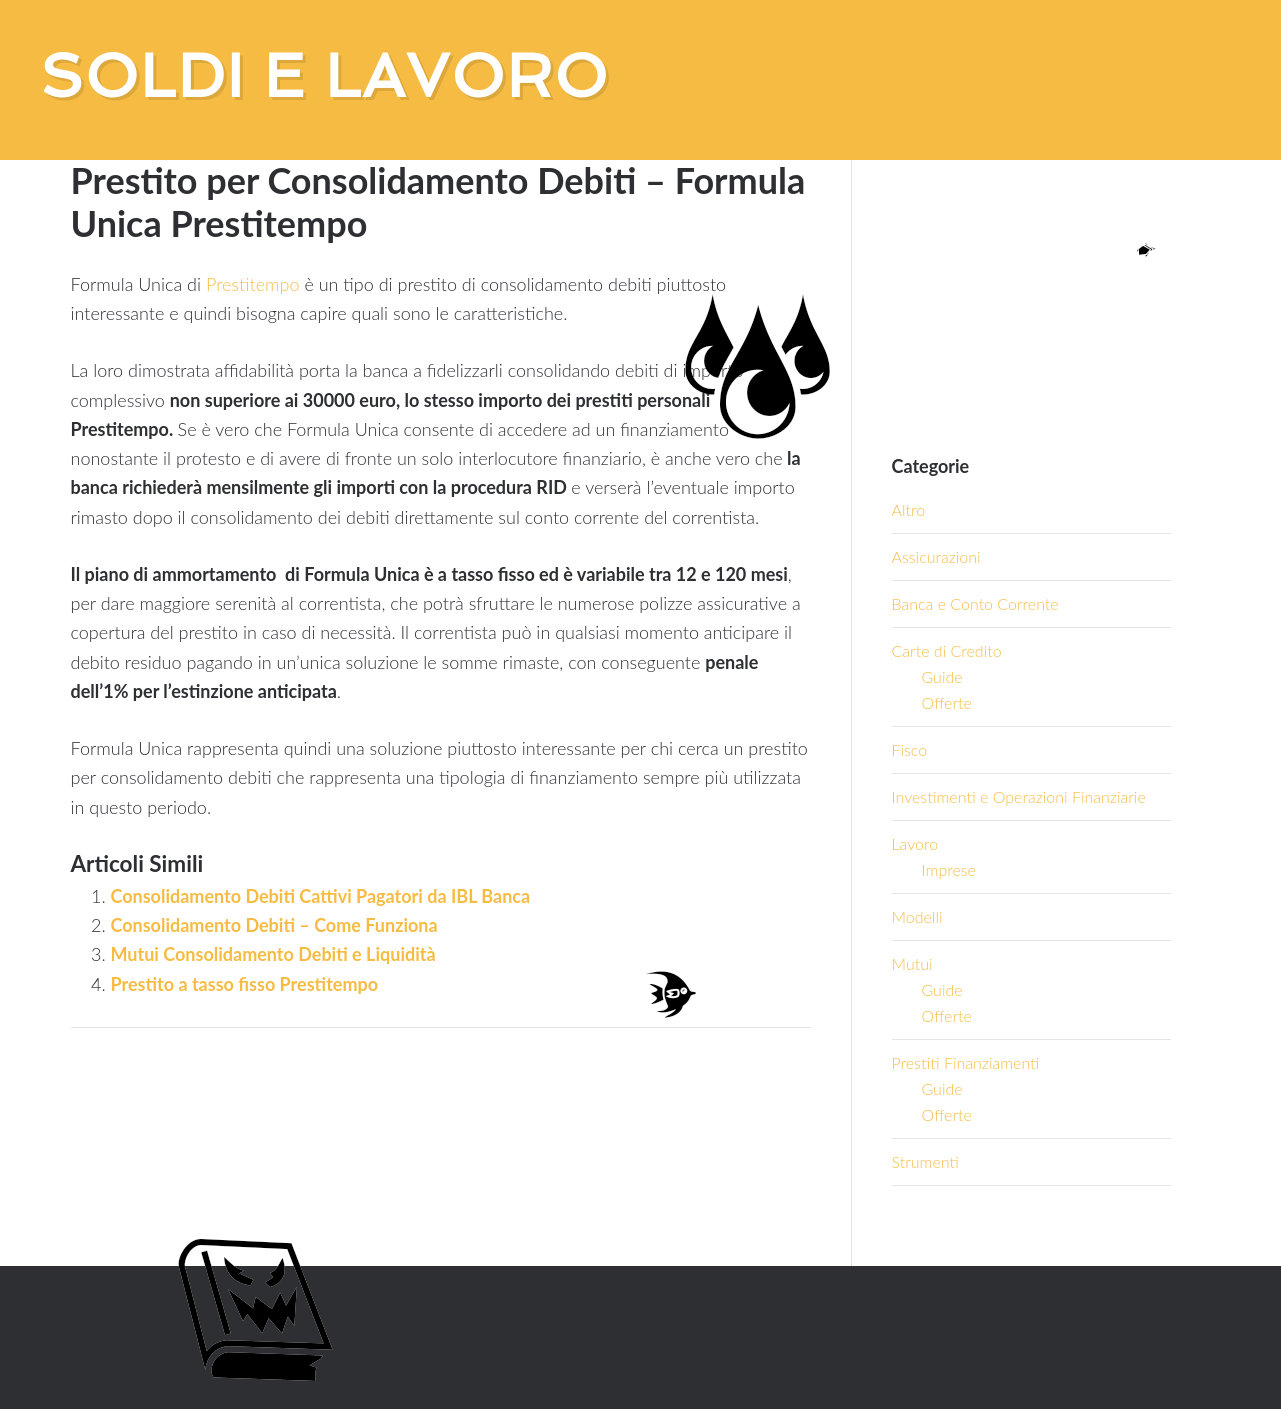 The width and height of the screenshot is (1281, 1409). I want to click on tropical fish icon for aquarium or marine-themed games, so click(671, 993).